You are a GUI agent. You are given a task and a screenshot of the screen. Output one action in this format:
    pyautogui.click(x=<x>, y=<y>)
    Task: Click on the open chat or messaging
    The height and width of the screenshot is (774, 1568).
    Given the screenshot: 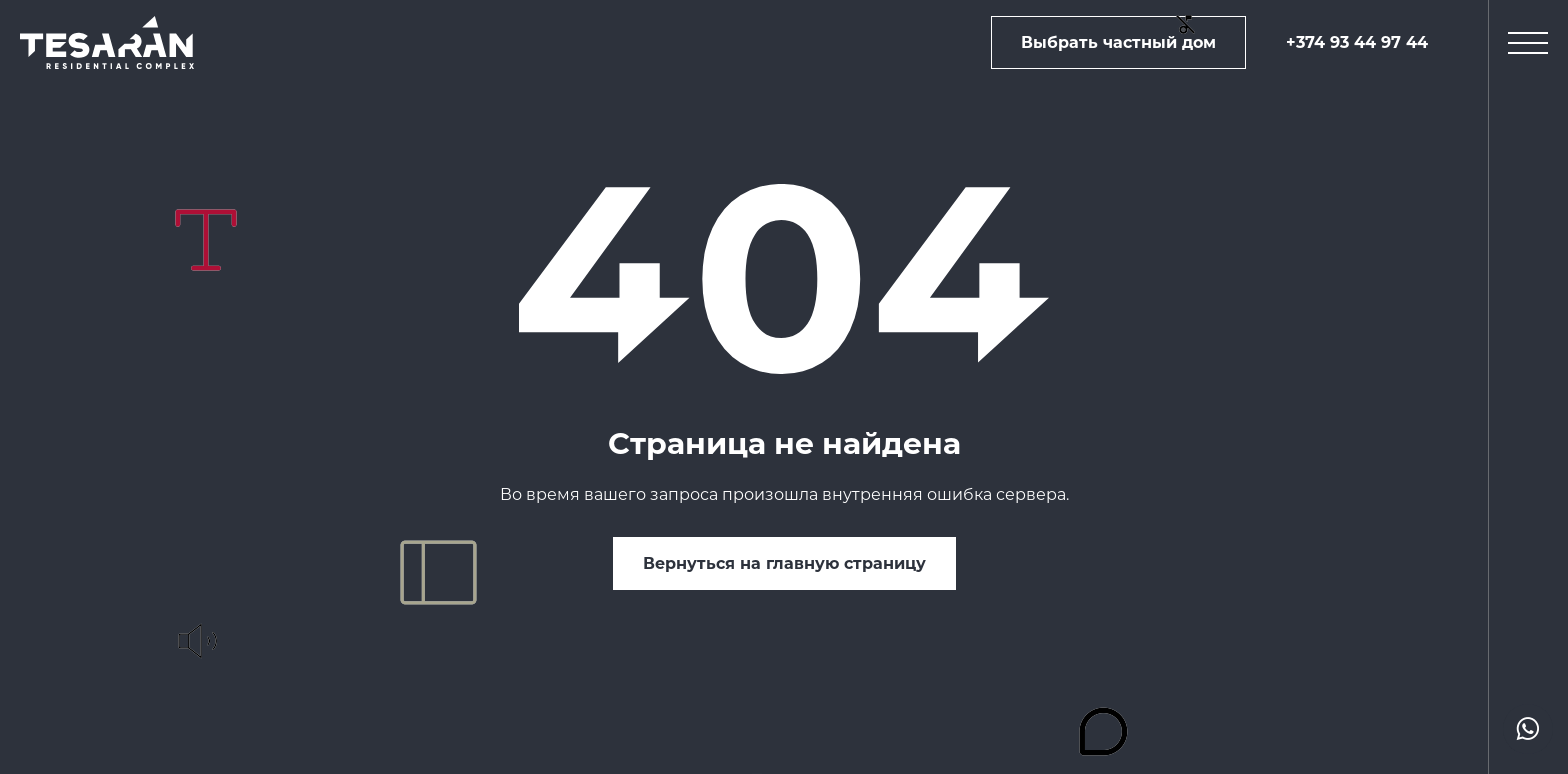 What is the action you would take?
    pyautogui.click(x=1102, y=732)
    